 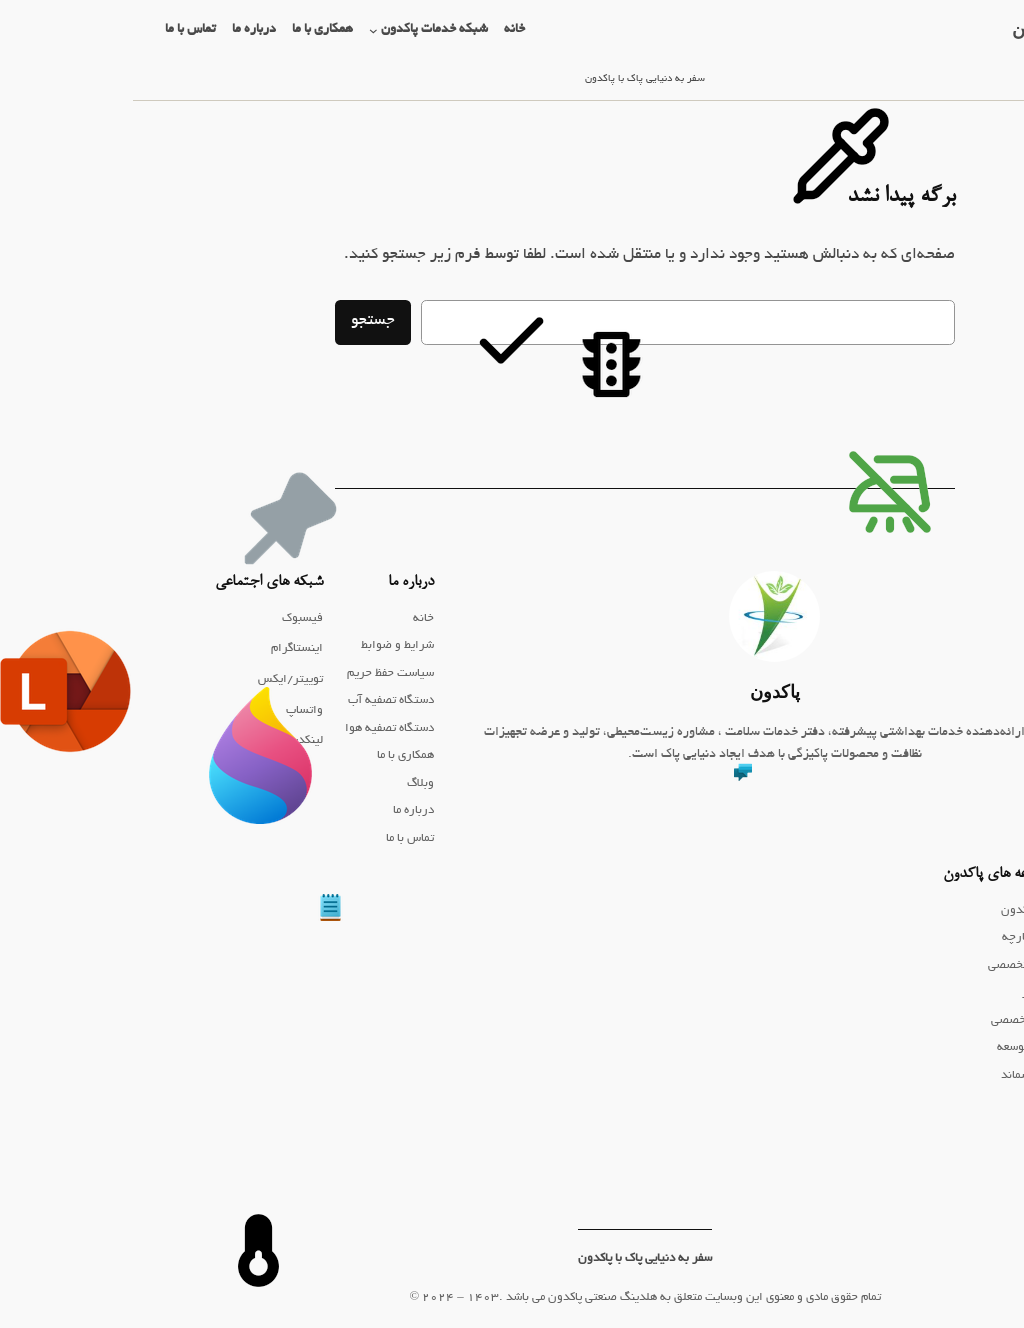 I want to click on open Paint 3D application, so click(x=260, y=755).